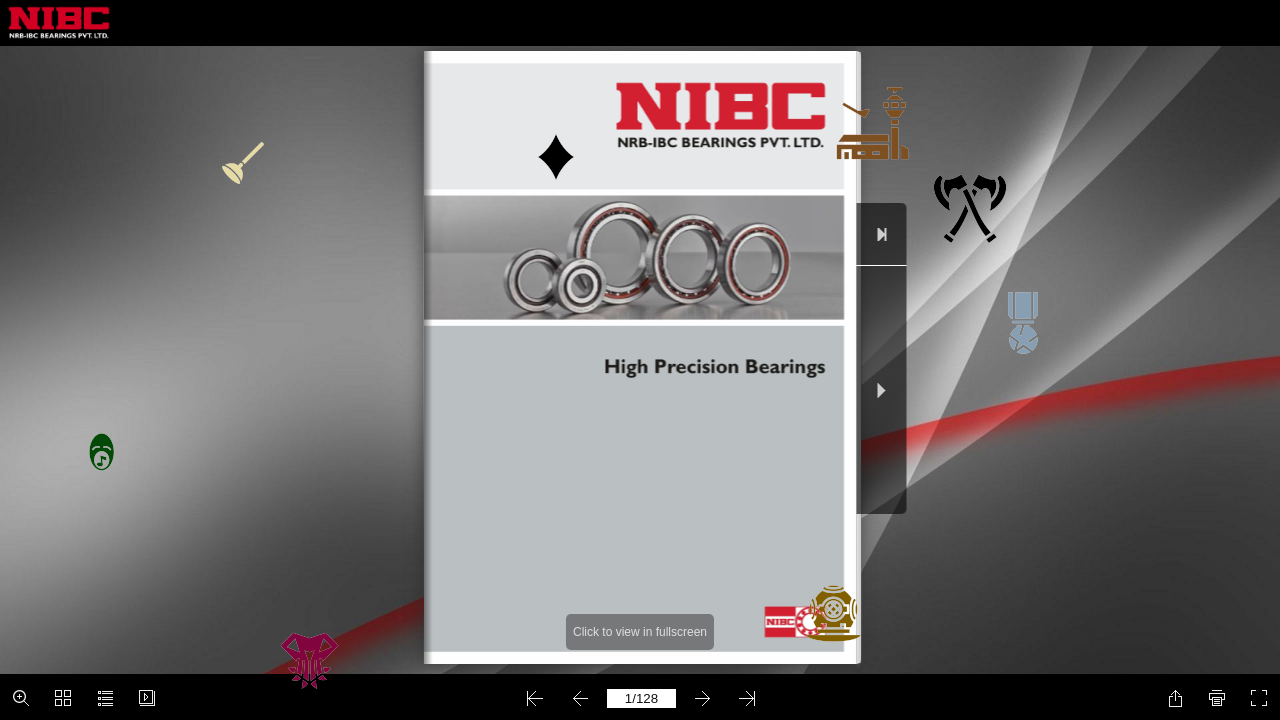 The image size is (1280, 720). I want to click on access diving or underwater game mode, so click(833, 613).